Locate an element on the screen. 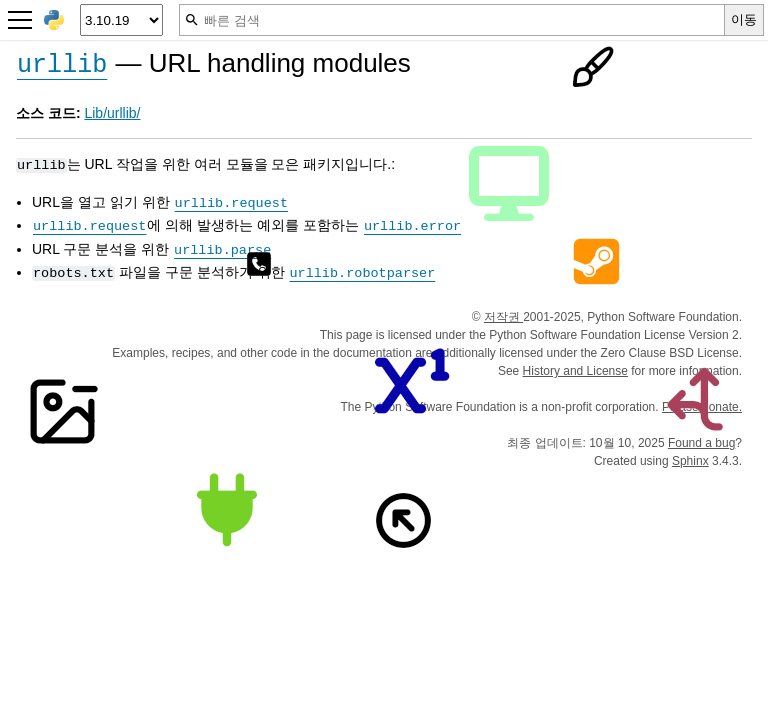  open steam gaming platform is located at coordinates (596, 261).